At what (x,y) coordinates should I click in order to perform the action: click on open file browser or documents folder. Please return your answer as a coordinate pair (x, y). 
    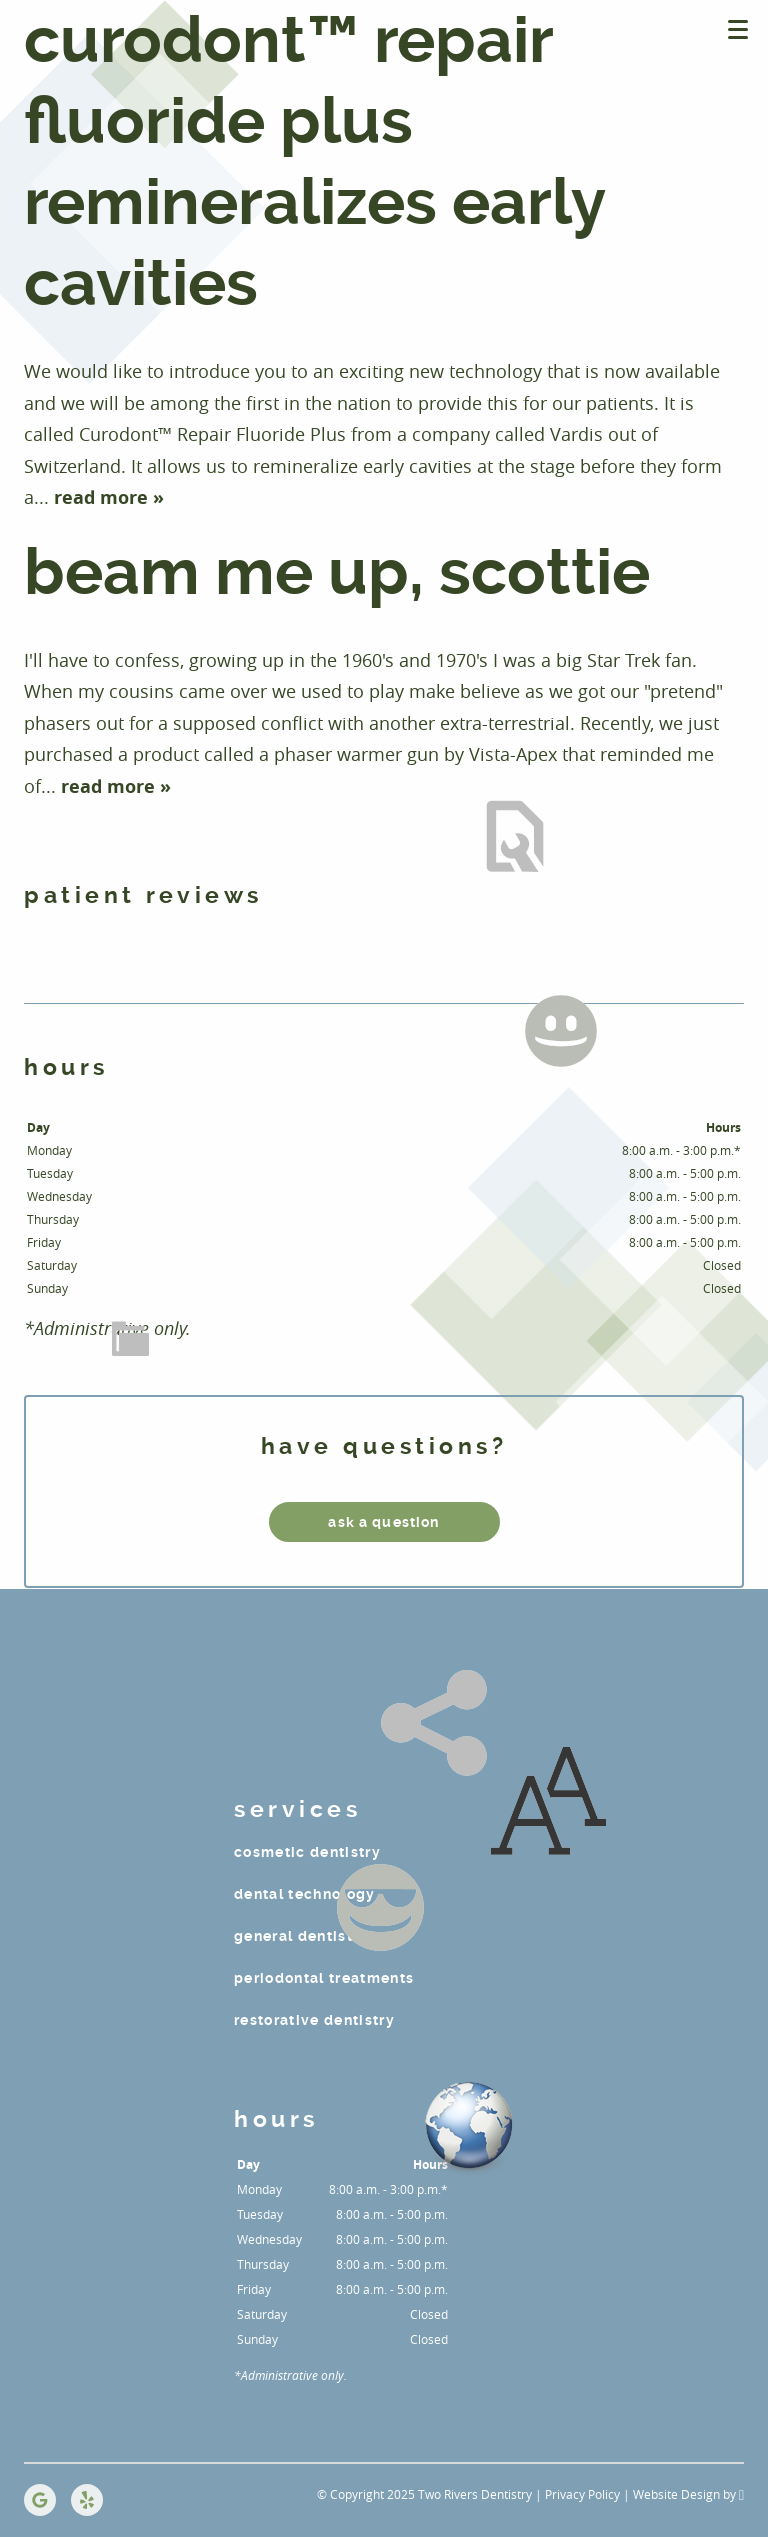
    Looking at the image, I should click on (130, 1337).